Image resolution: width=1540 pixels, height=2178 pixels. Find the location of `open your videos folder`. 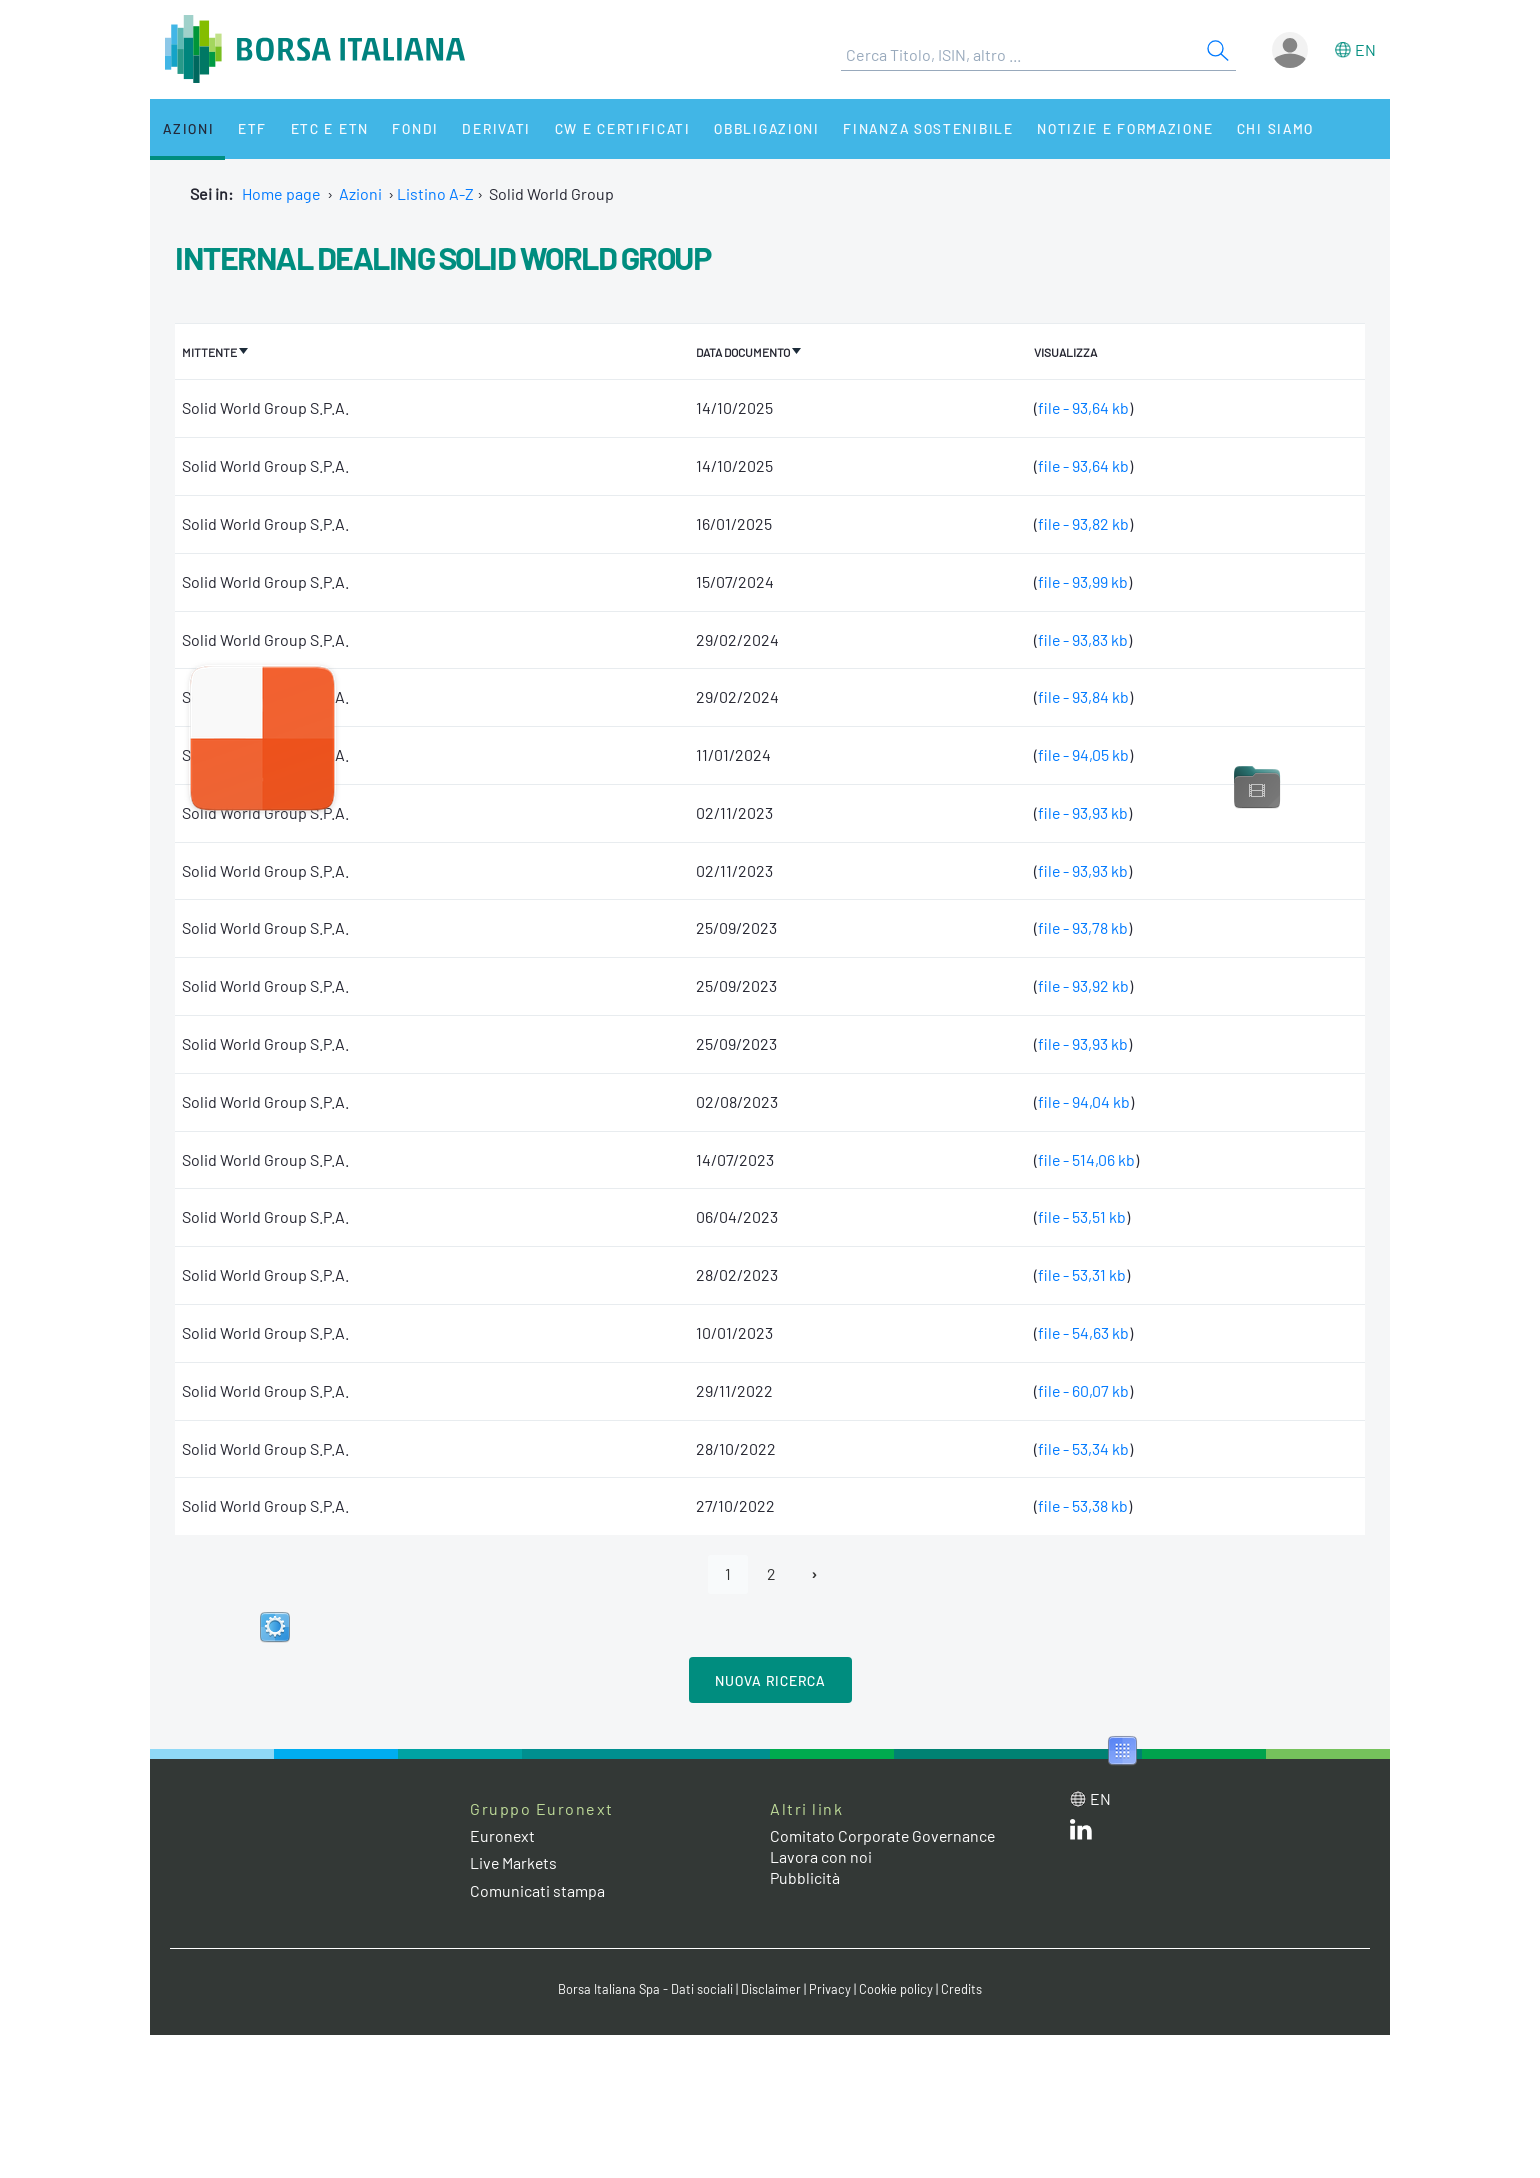

open your videos folder is located at coordinates (1257, 787).